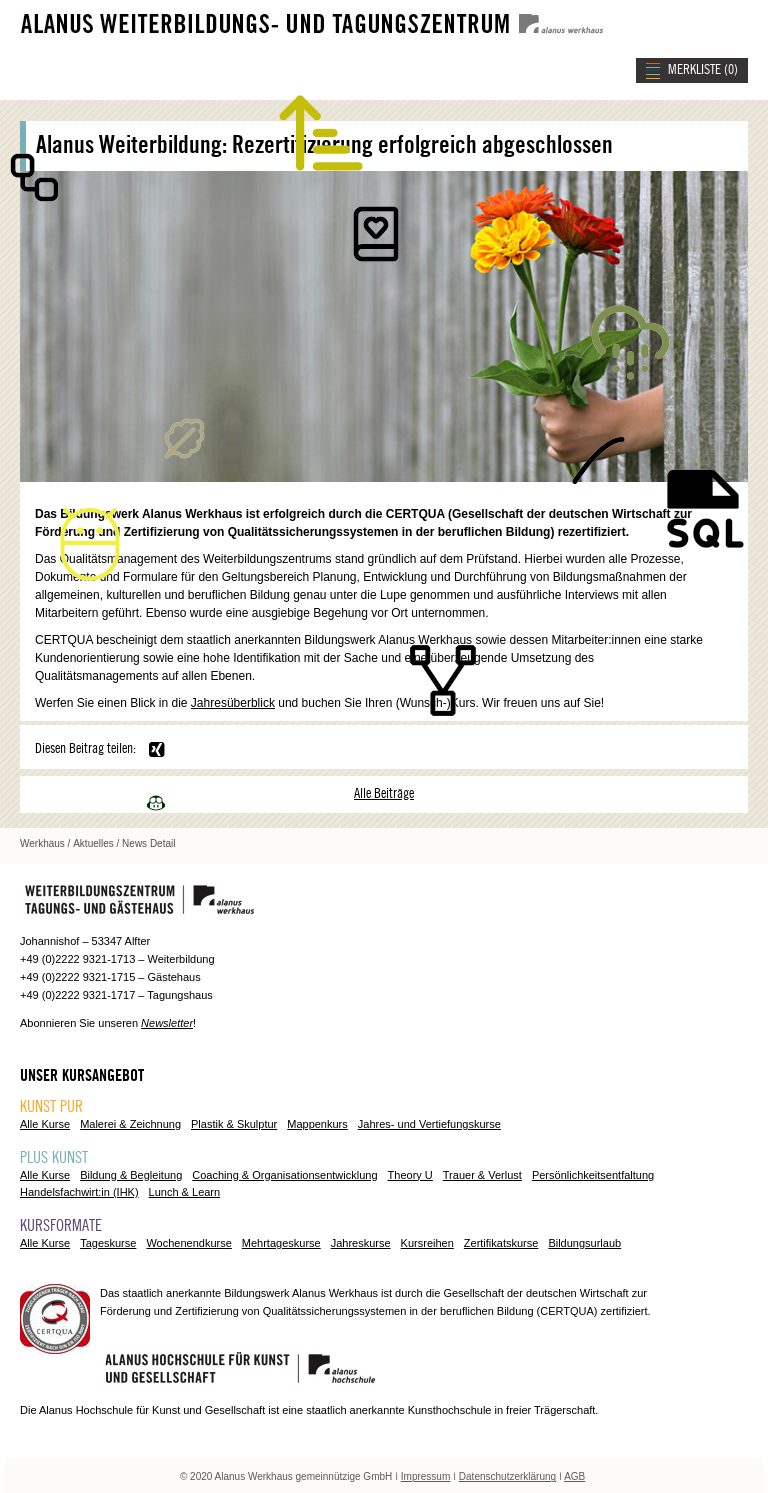 Image resolution: width=768 pixels, height=1493 pixels. I want to click on apply ease-out animation timing, so click(598, 460).